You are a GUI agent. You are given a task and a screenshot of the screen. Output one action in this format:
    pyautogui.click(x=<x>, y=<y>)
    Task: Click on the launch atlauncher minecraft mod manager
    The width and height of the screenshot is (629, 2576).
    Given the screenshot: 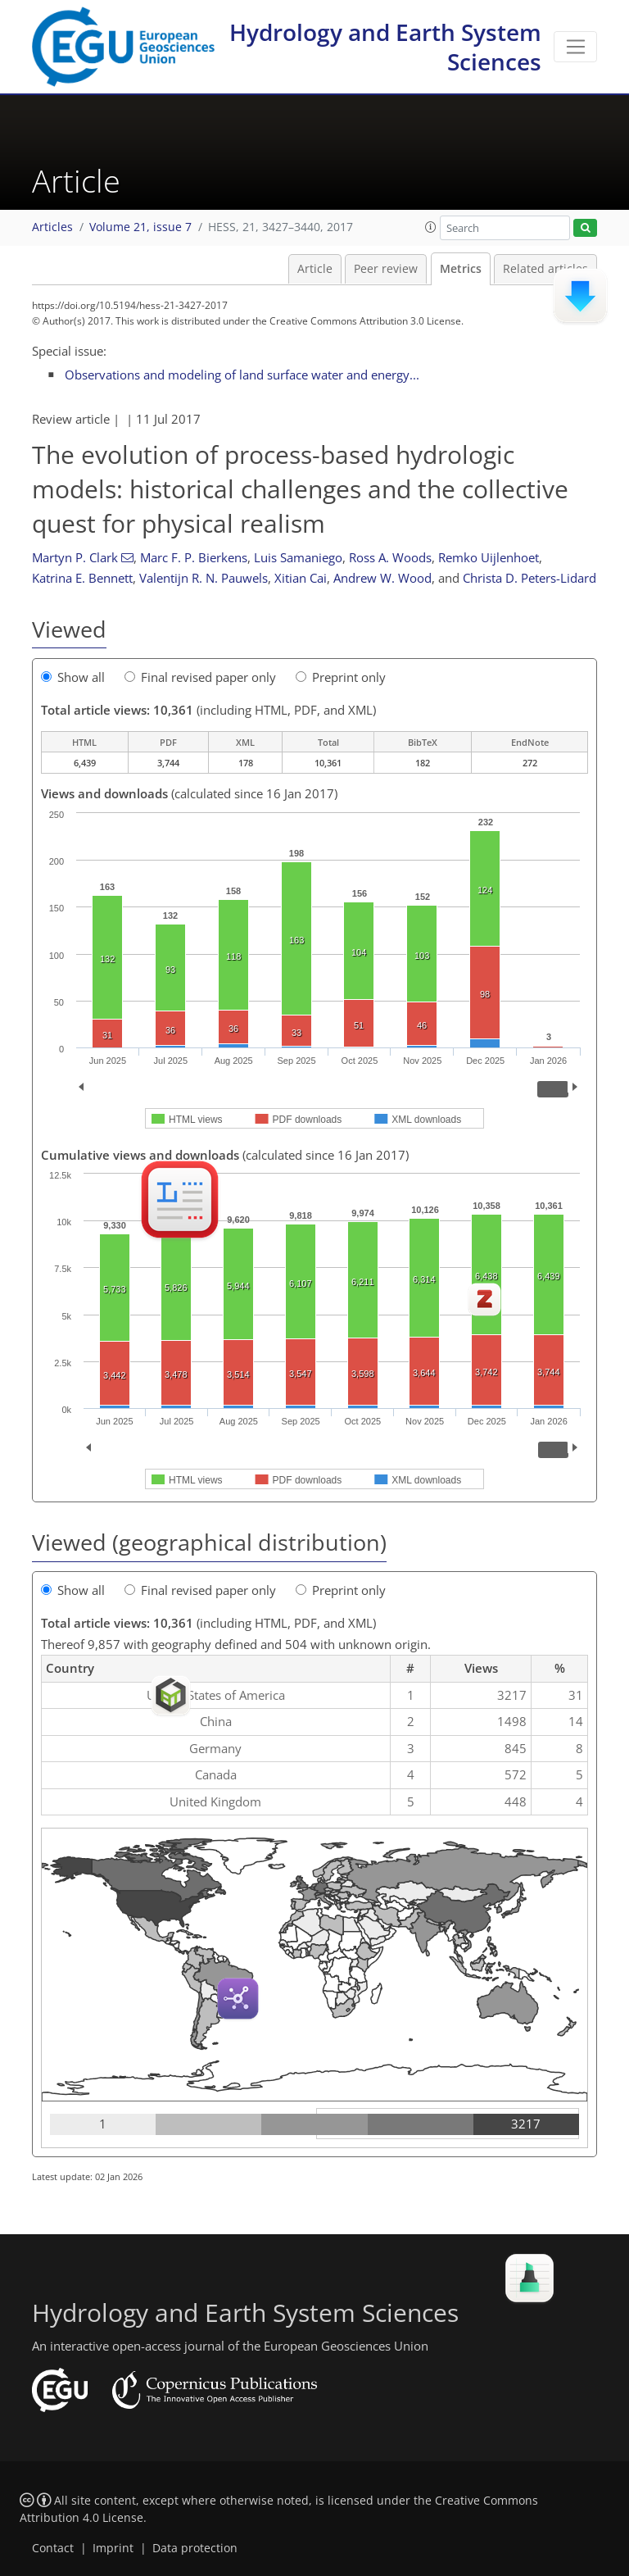 What is the action you would take?
    pyautogui.click(x=170, y=1695)
    